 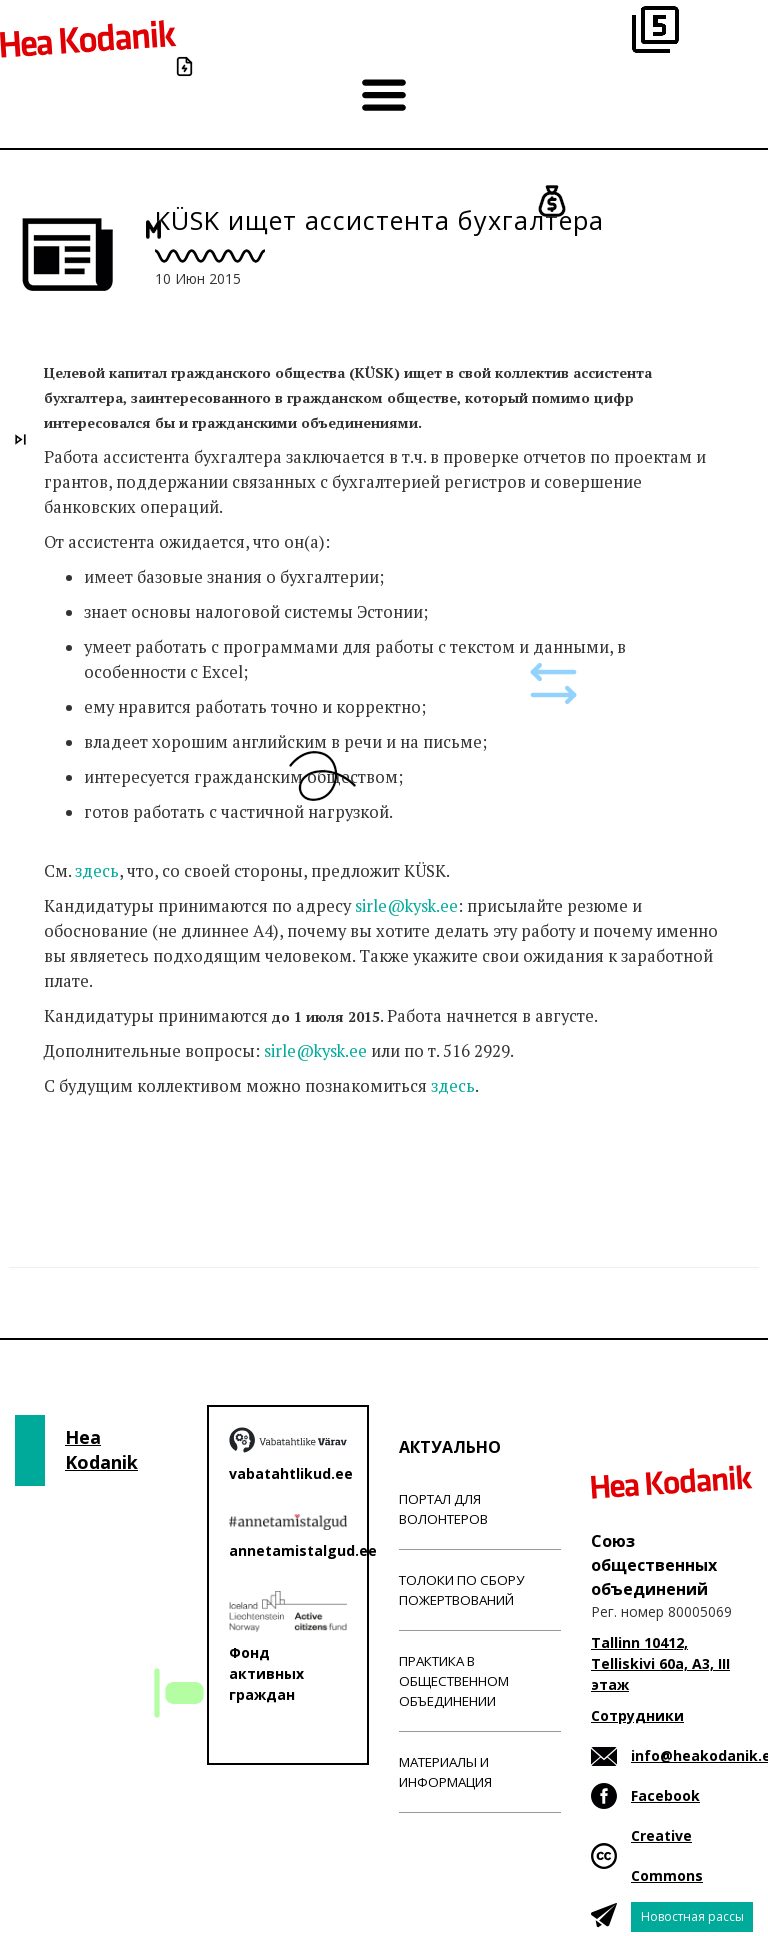 I want to click on access power or energy-related document, so click(x=184, y=66).